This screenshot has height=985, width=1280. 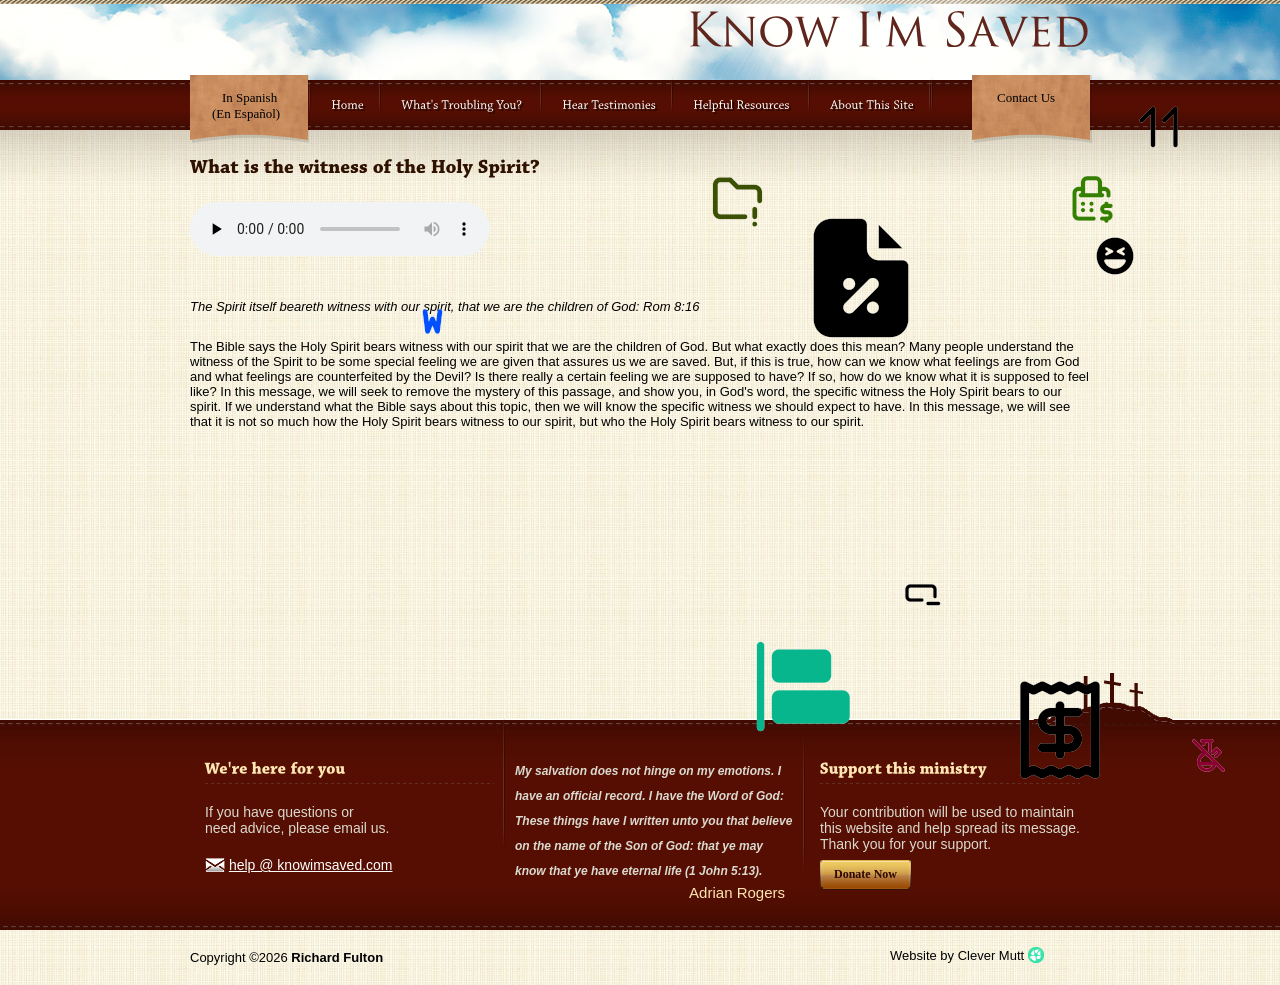 I want to click on open point of sale system, so click(x=1091, y=199).